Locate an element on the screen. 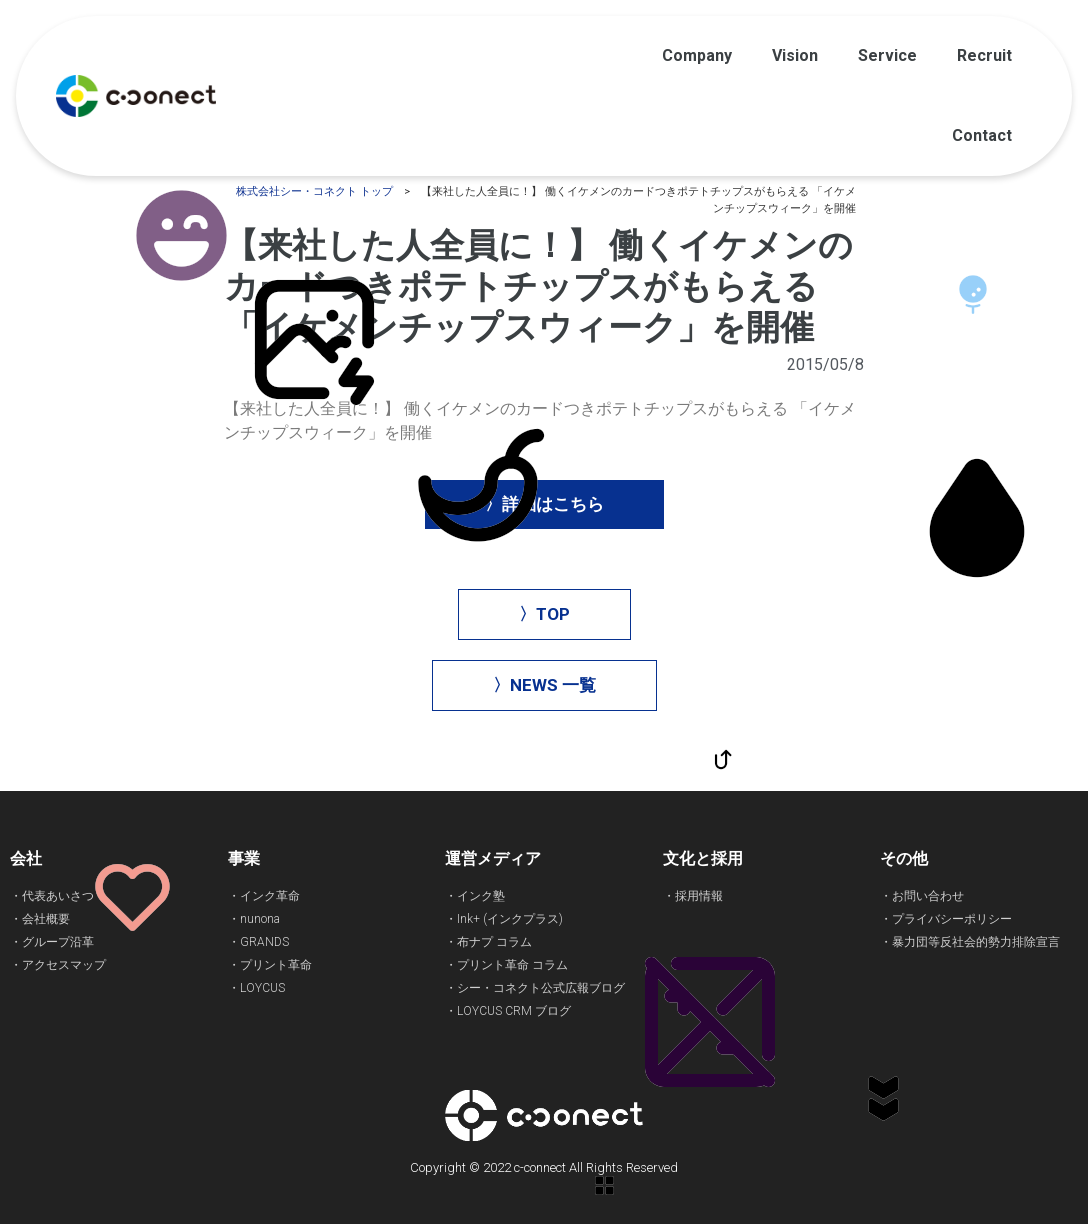 This screenshot has height=1224, width=1088. add a playful or humorous reaction is located at coordinates (181, 235).